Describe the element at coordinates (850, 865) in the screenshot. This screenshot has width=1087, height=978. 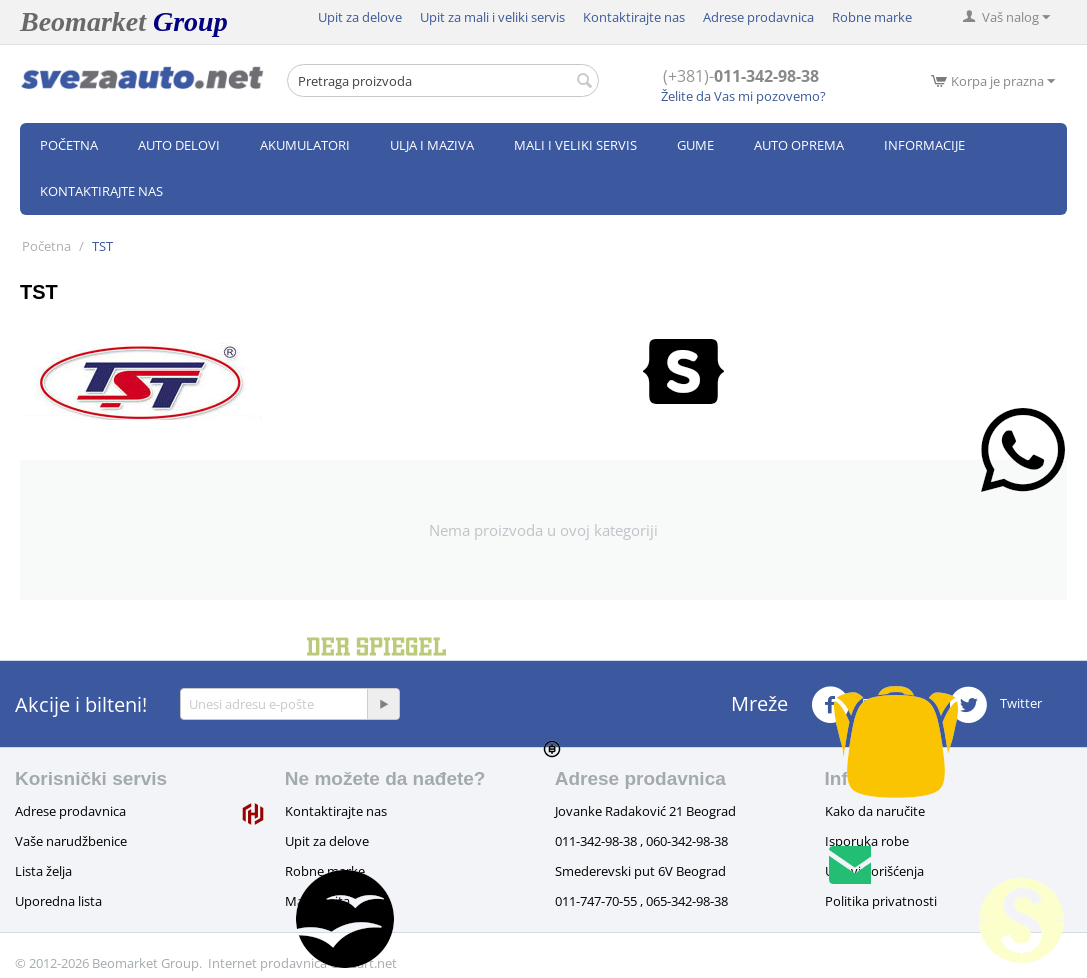
I see `mailbox.org email service logo` at that location.